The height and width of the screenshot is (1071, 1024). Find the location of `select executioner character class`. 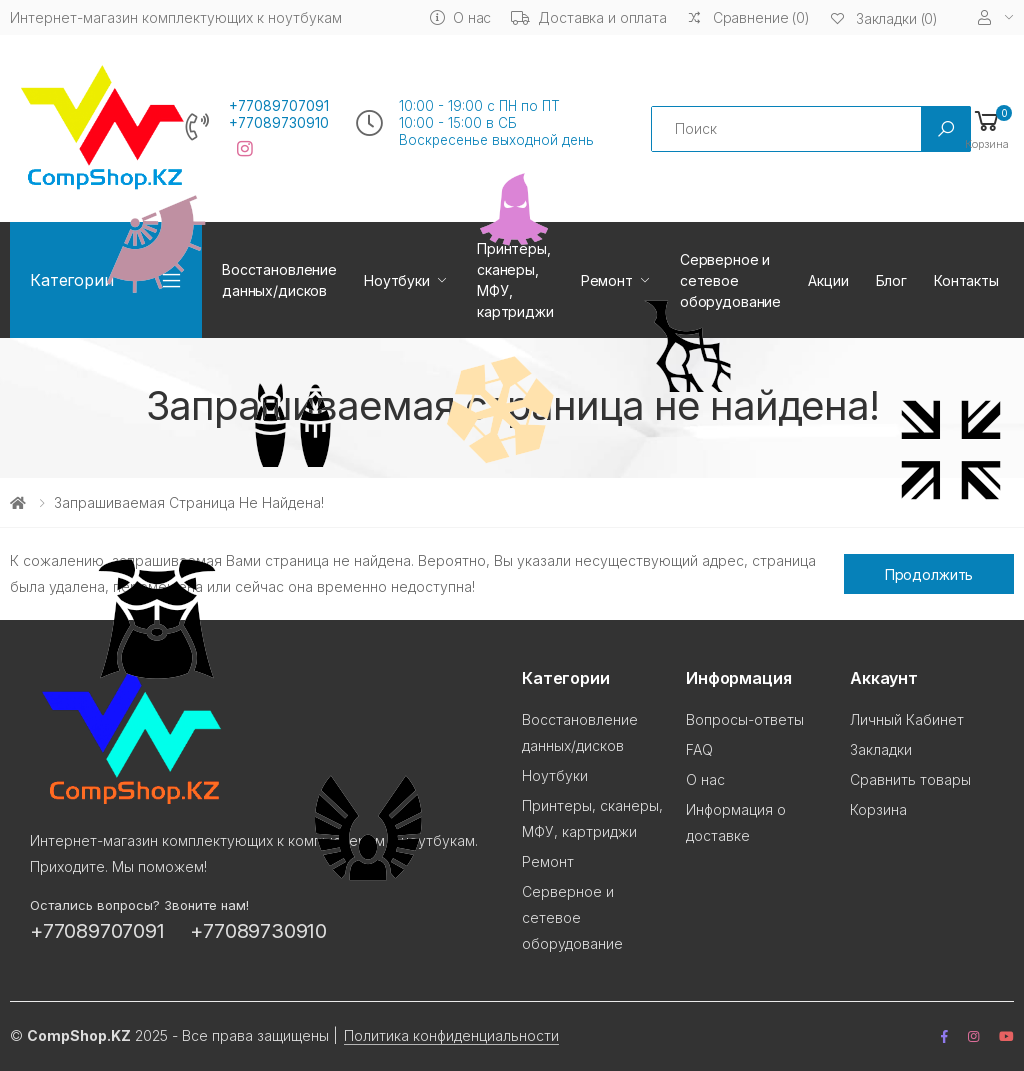

select executioner character class is located at coordinates (514, 208).